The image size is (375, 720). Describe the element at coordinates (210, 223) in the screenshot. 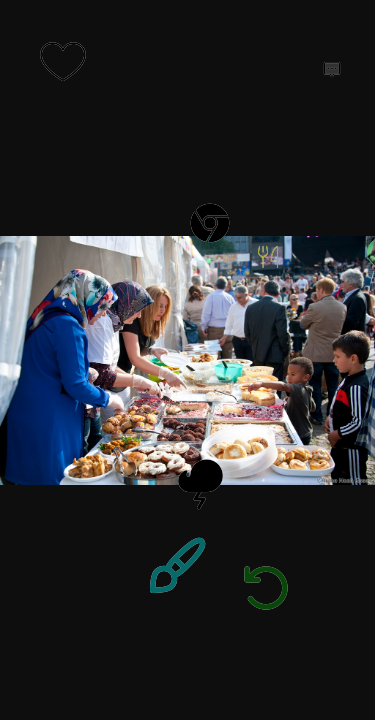

I see `open link in Google Chrome browser` at that location.